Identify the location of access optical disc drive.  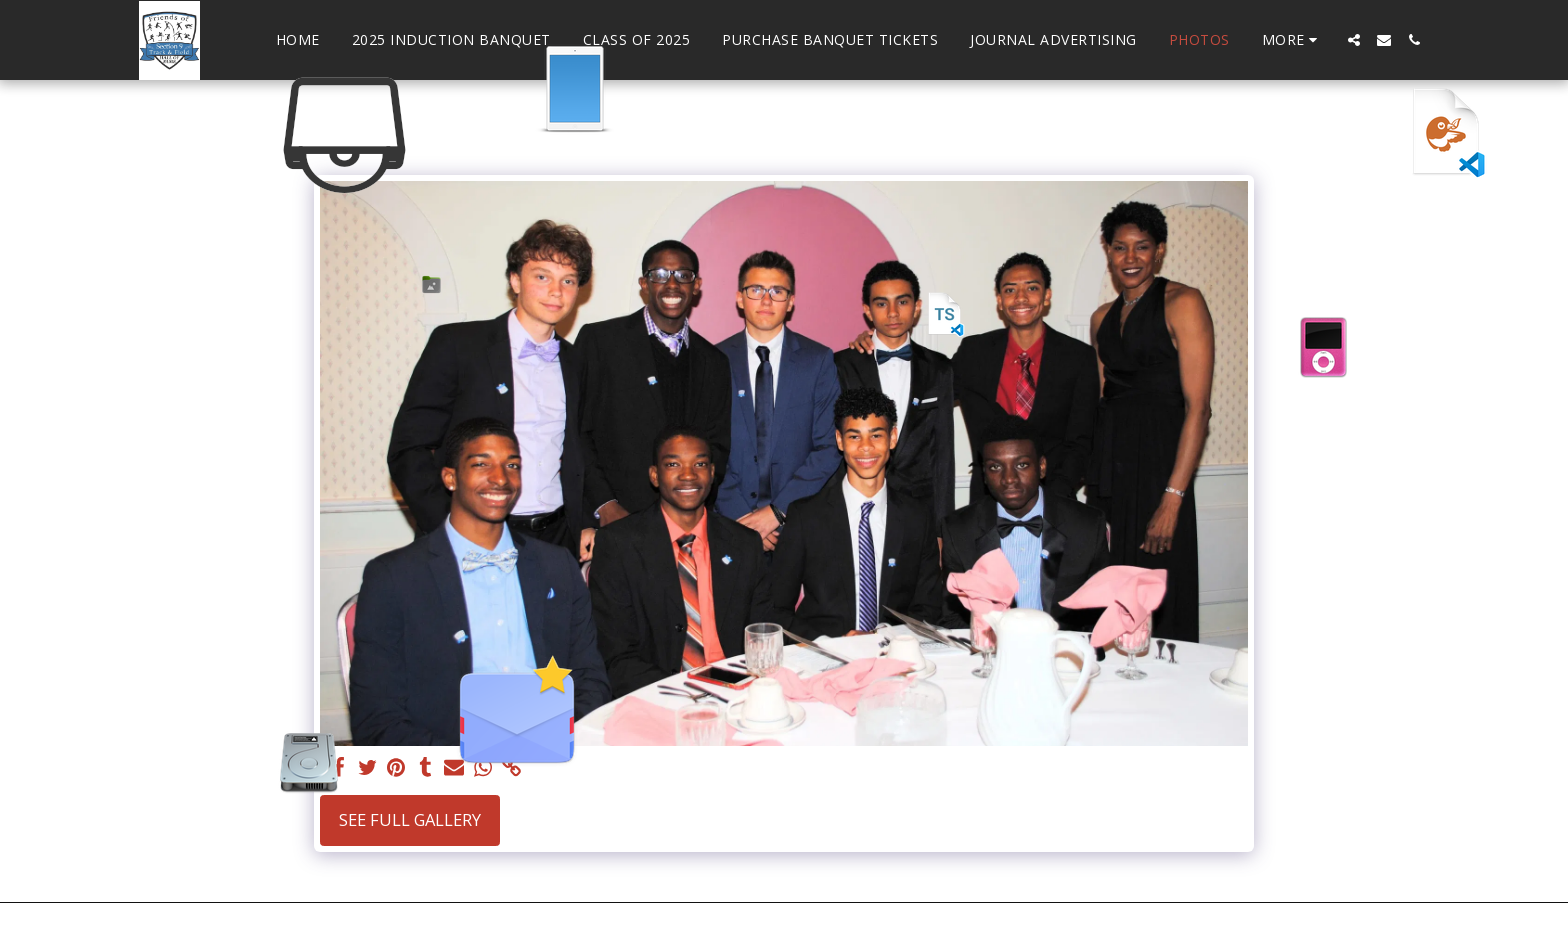
(344, 131).